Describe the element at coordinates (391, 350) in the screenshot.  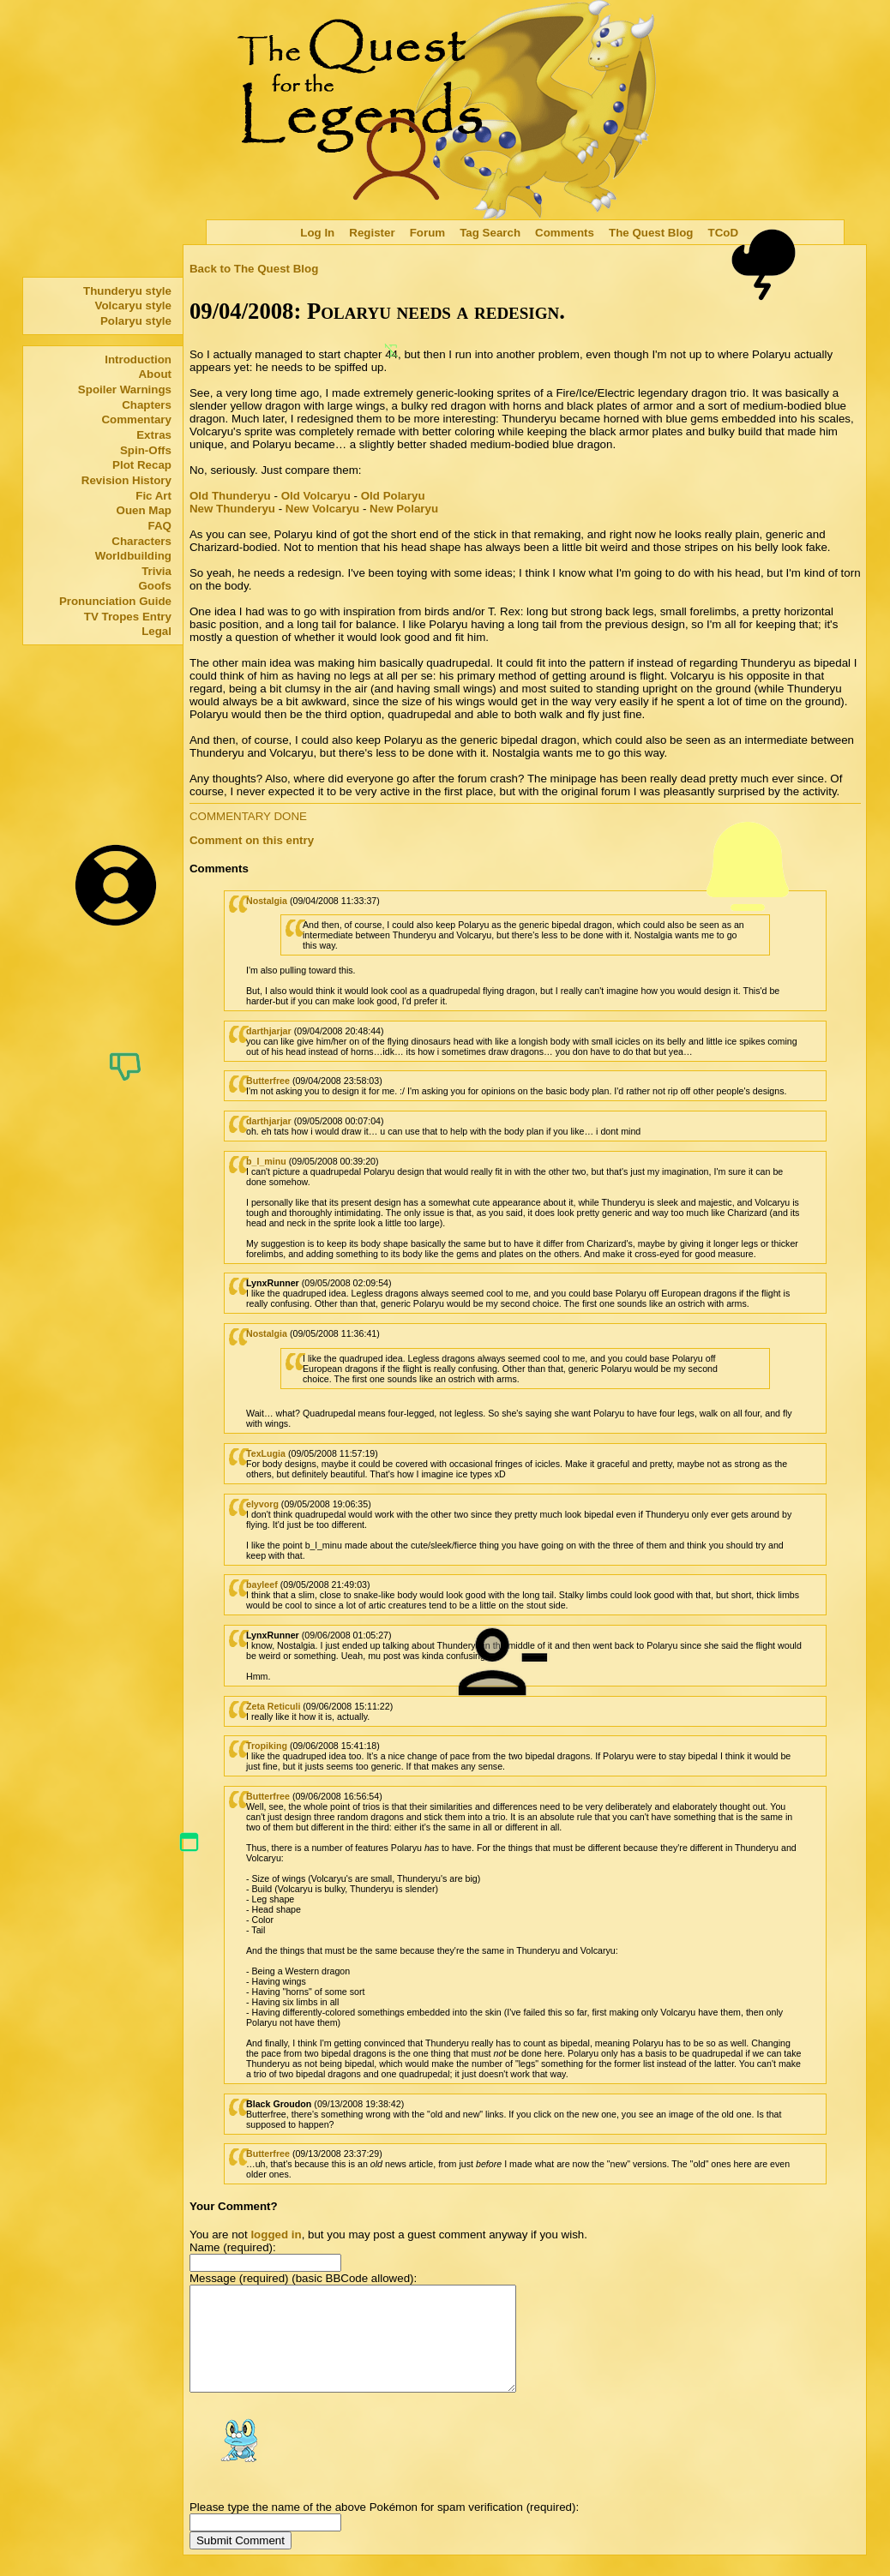
I see `disable text formatting` at that location.